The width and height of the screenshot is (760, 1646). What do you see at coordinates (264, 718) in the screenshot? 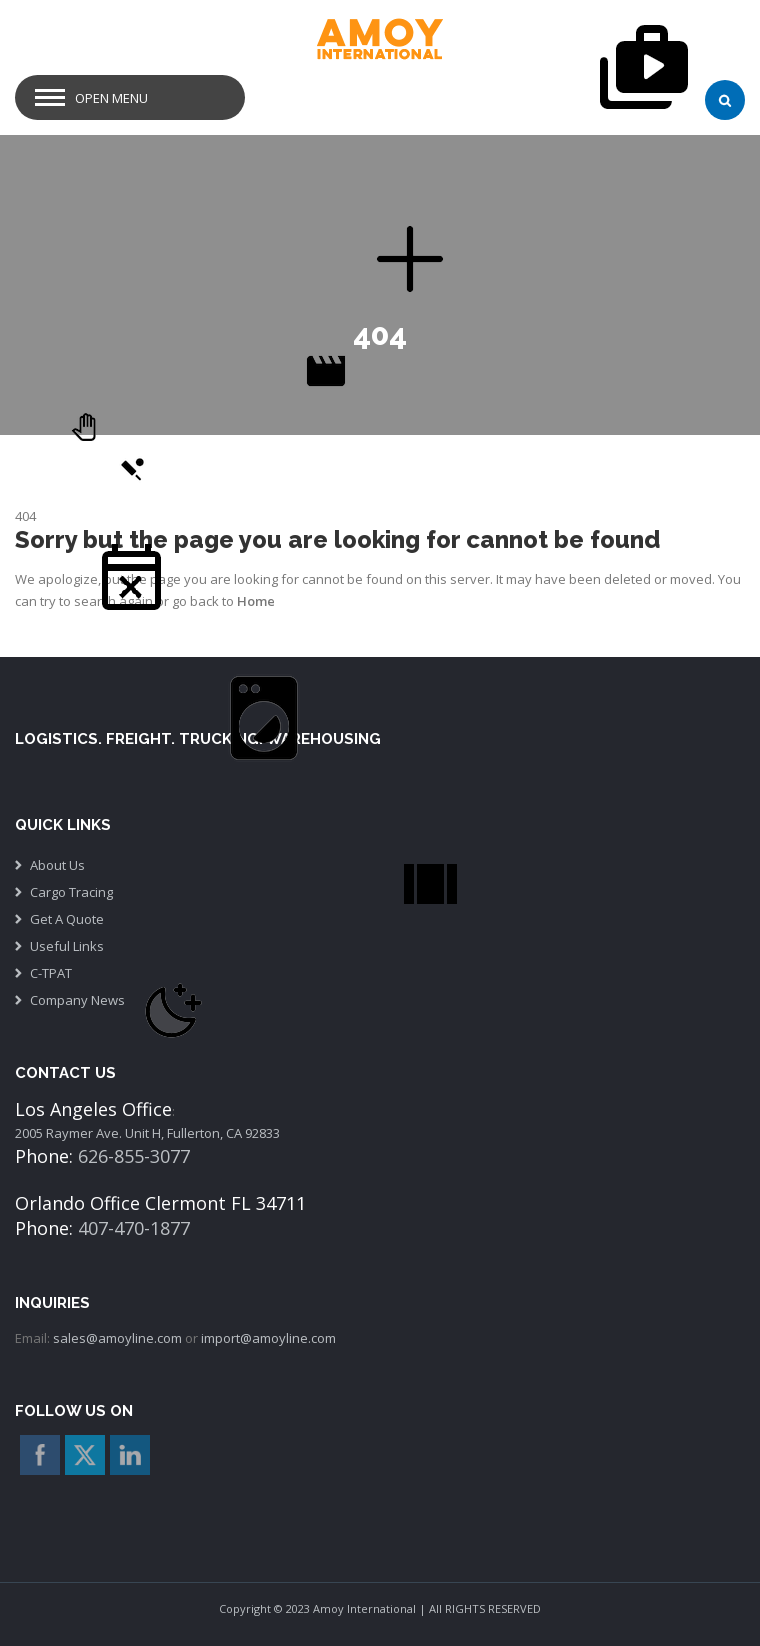
I see `find nearby laundromats or laundry services` at bounding box center [264, 718].